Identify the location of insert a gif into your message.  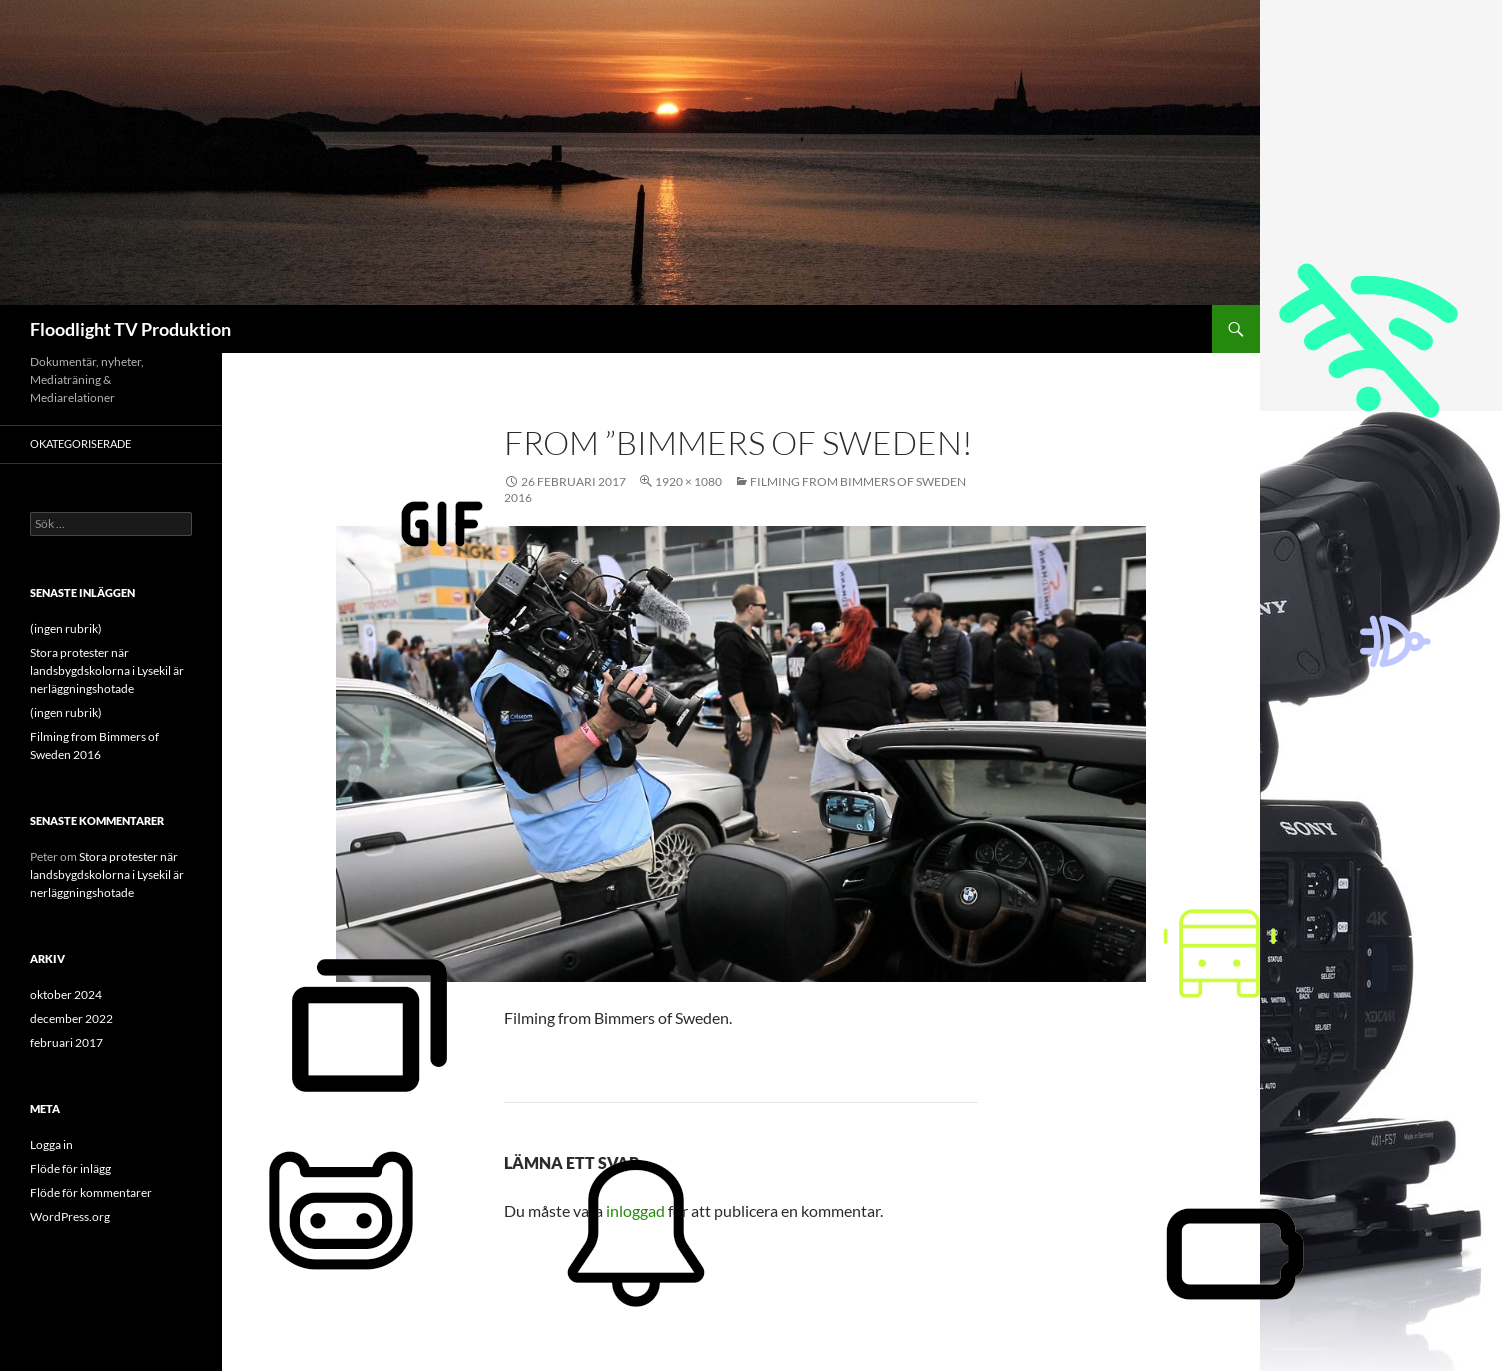
(442, 524).